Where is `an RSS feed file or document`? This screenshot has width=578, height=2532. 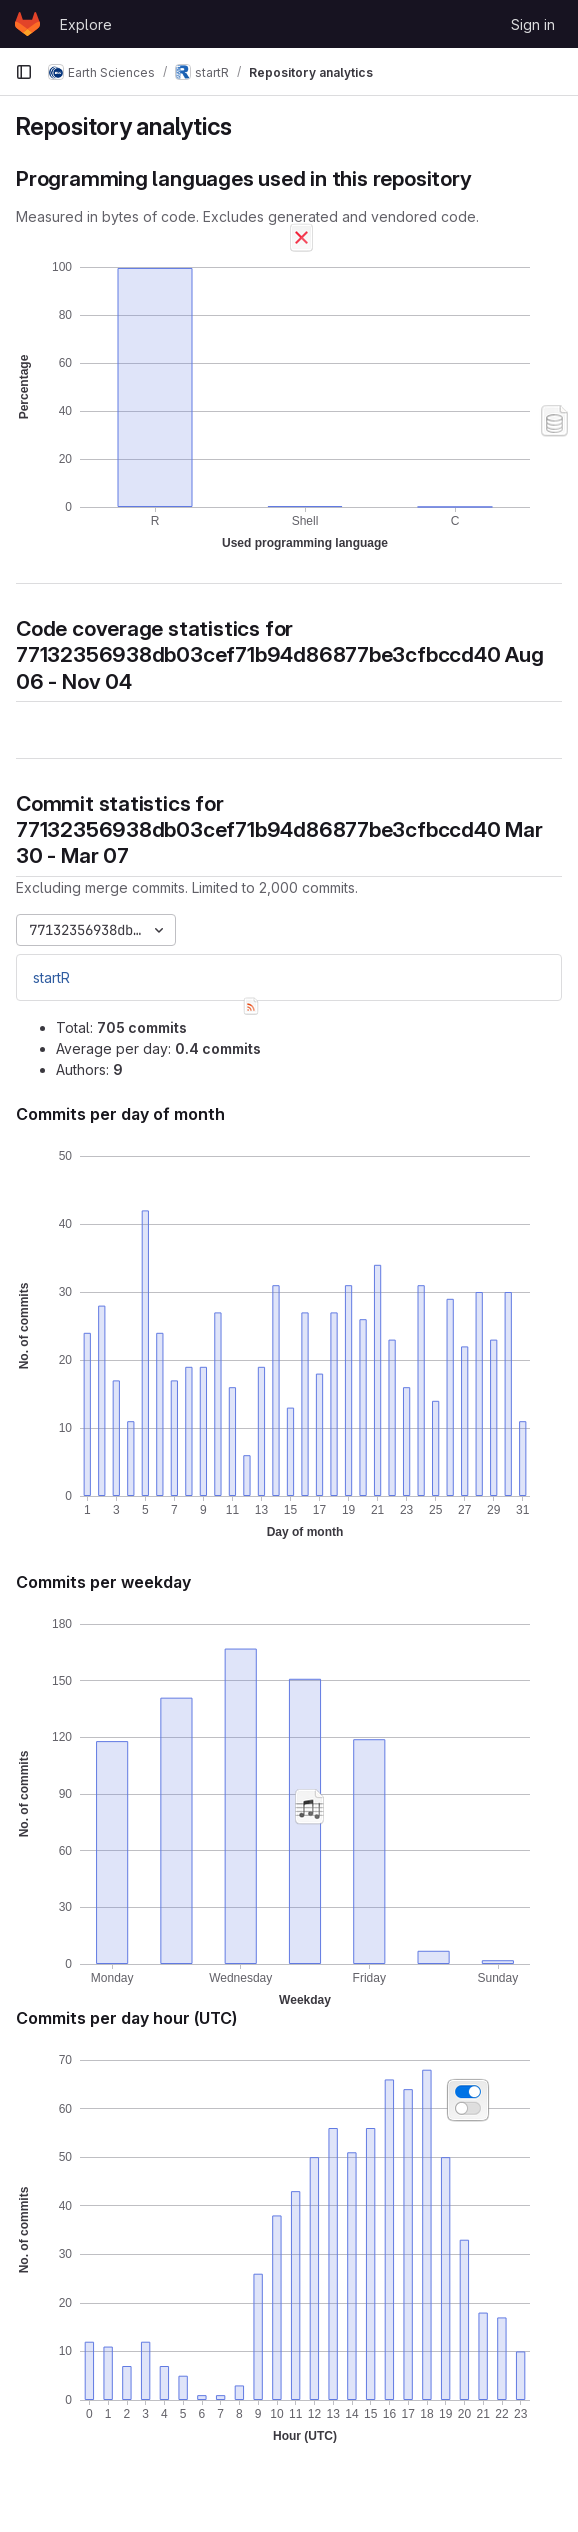 an RSS feed file or document is located at coordinates (251, 1006).